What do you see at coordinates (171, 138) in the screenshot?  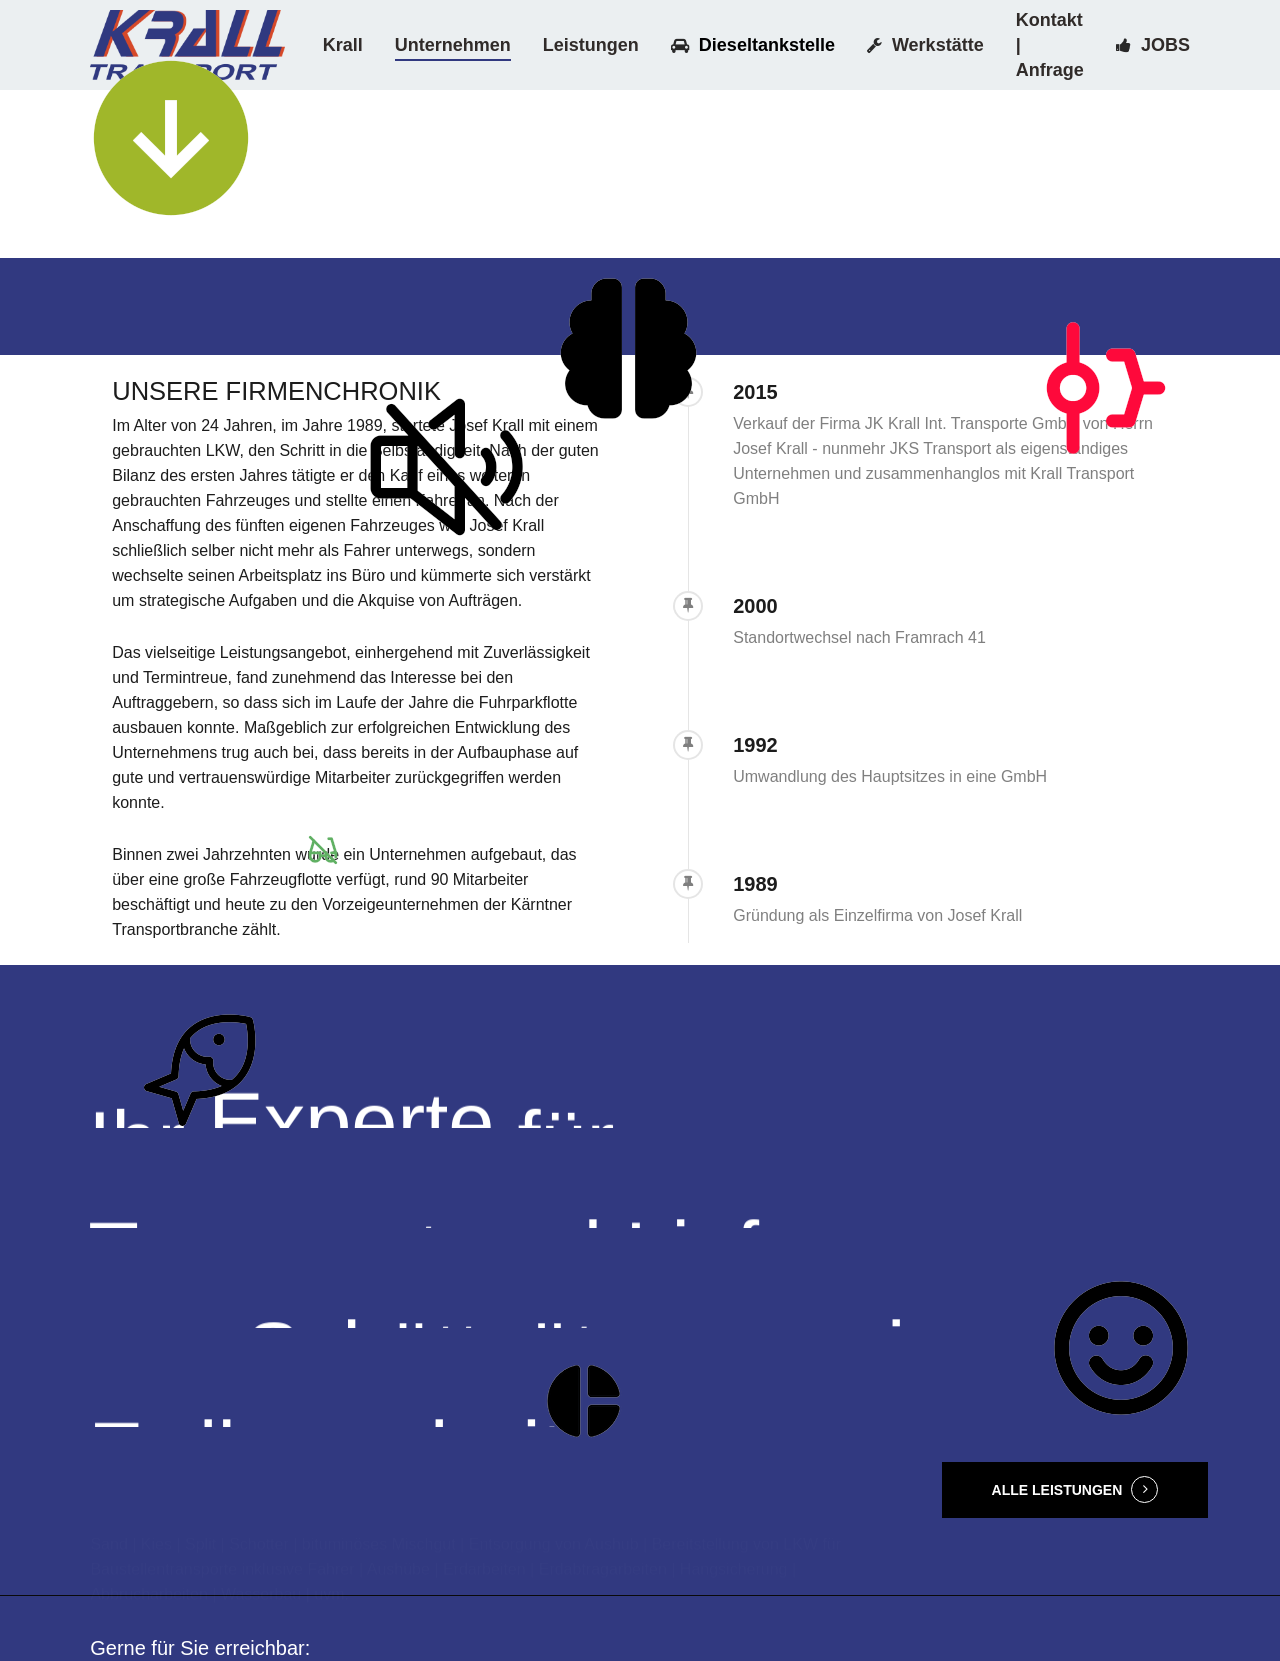 I see `download a file or content` at bounding box center [171, 138].